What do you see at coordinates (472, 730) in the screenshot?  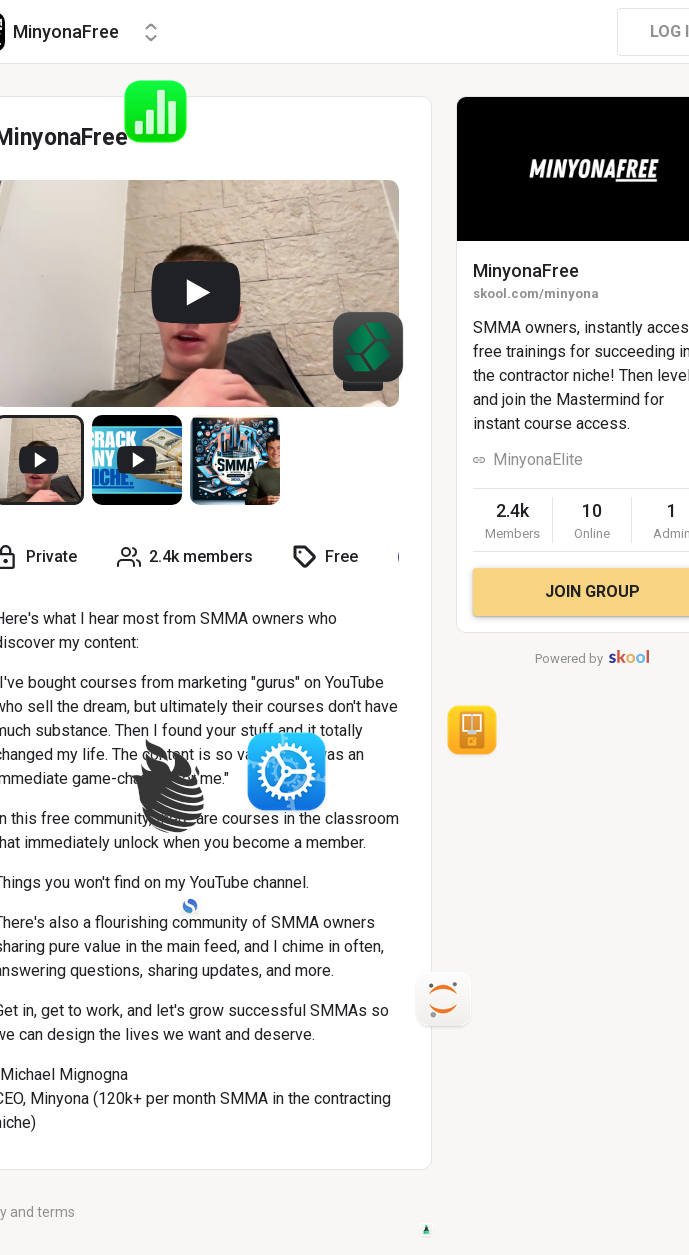 I see `open Piper mouse configuration app` at bounding box center [472, 730].